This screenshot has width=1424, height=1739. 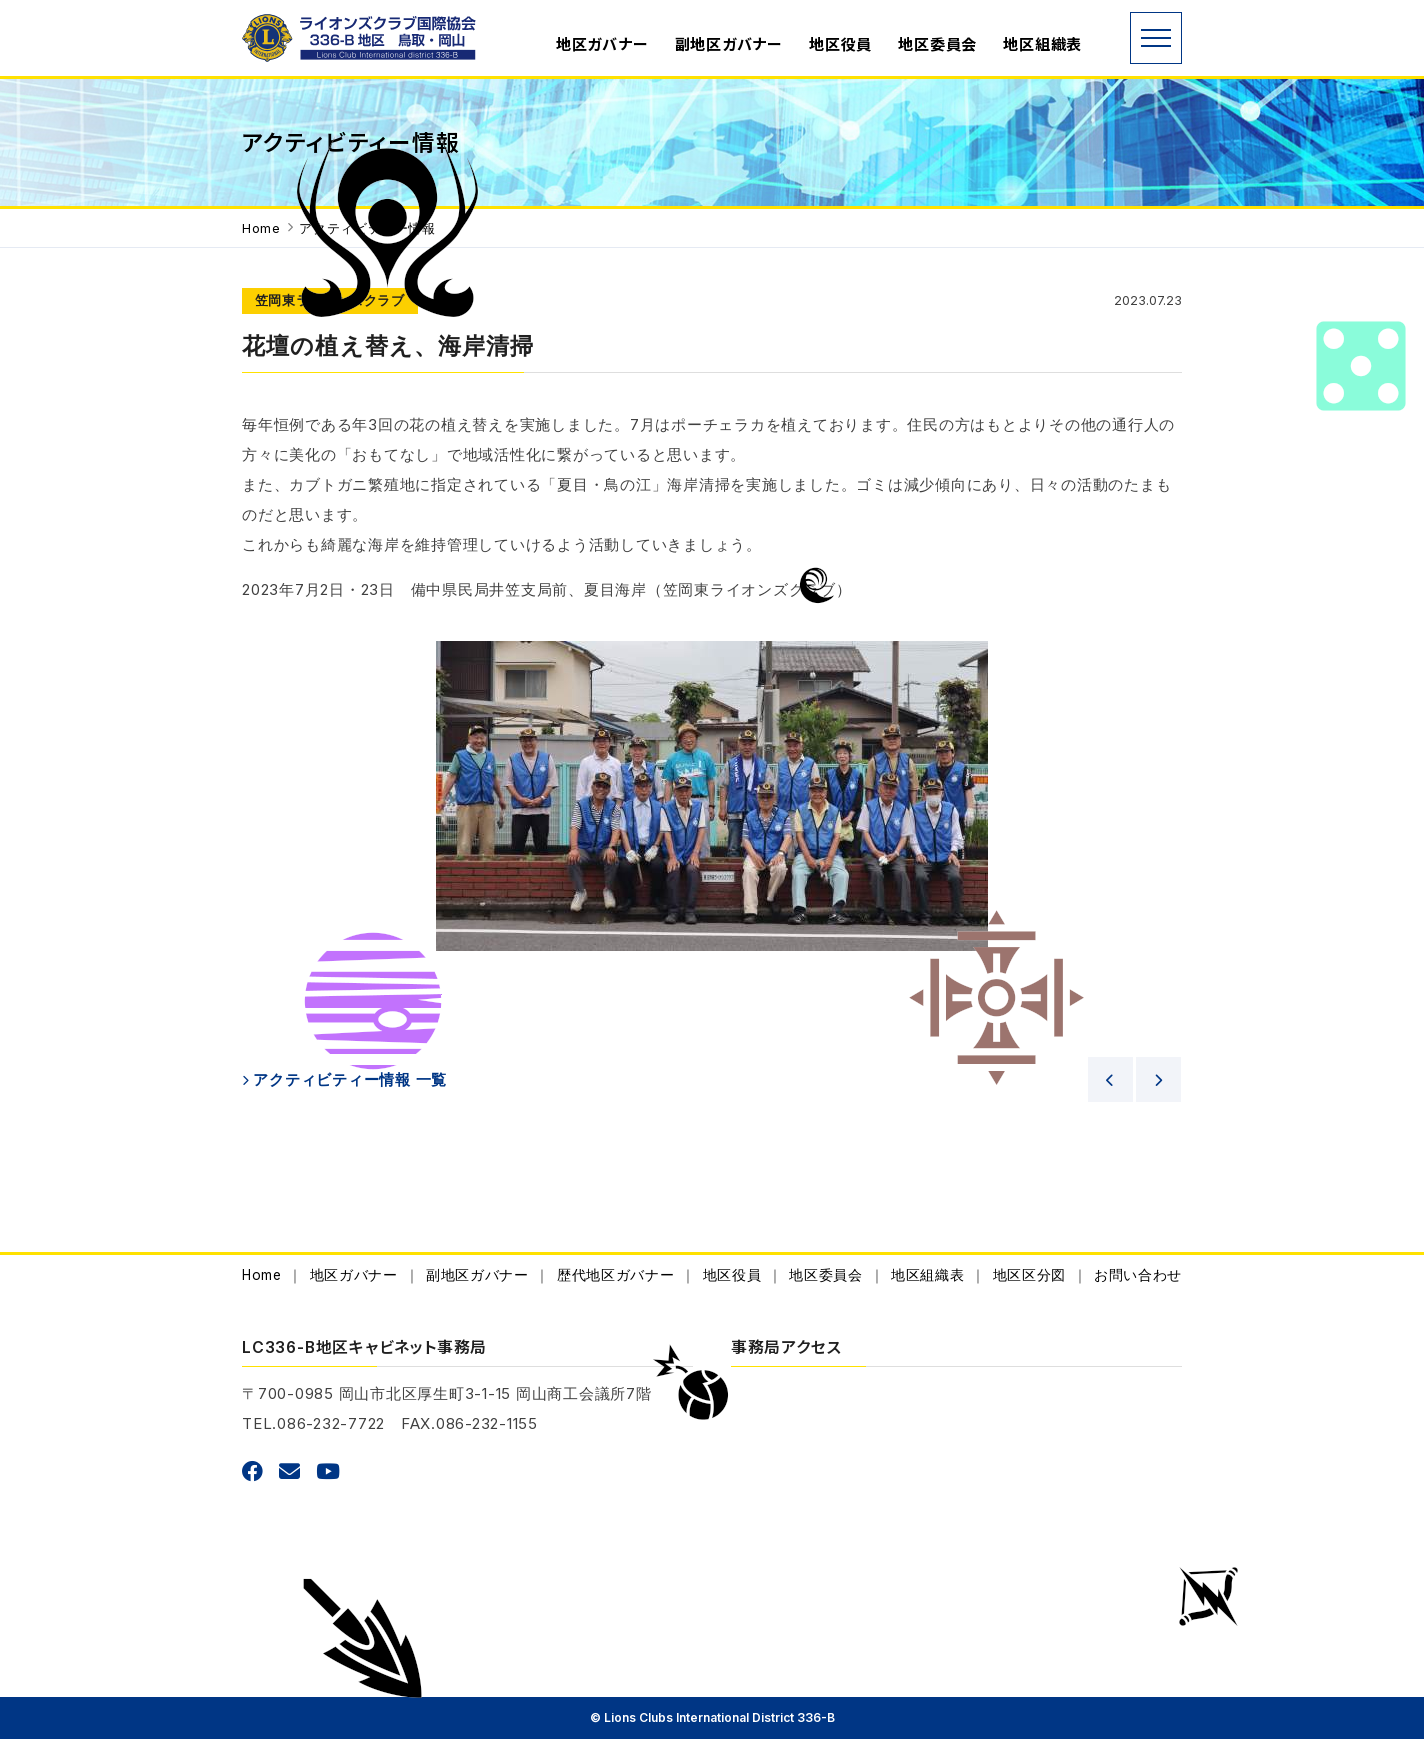 What do you see at coordinates (362, 1637) in the screenshot?
I see `equip spear hook weapon` at bounding box center [362, 1637].